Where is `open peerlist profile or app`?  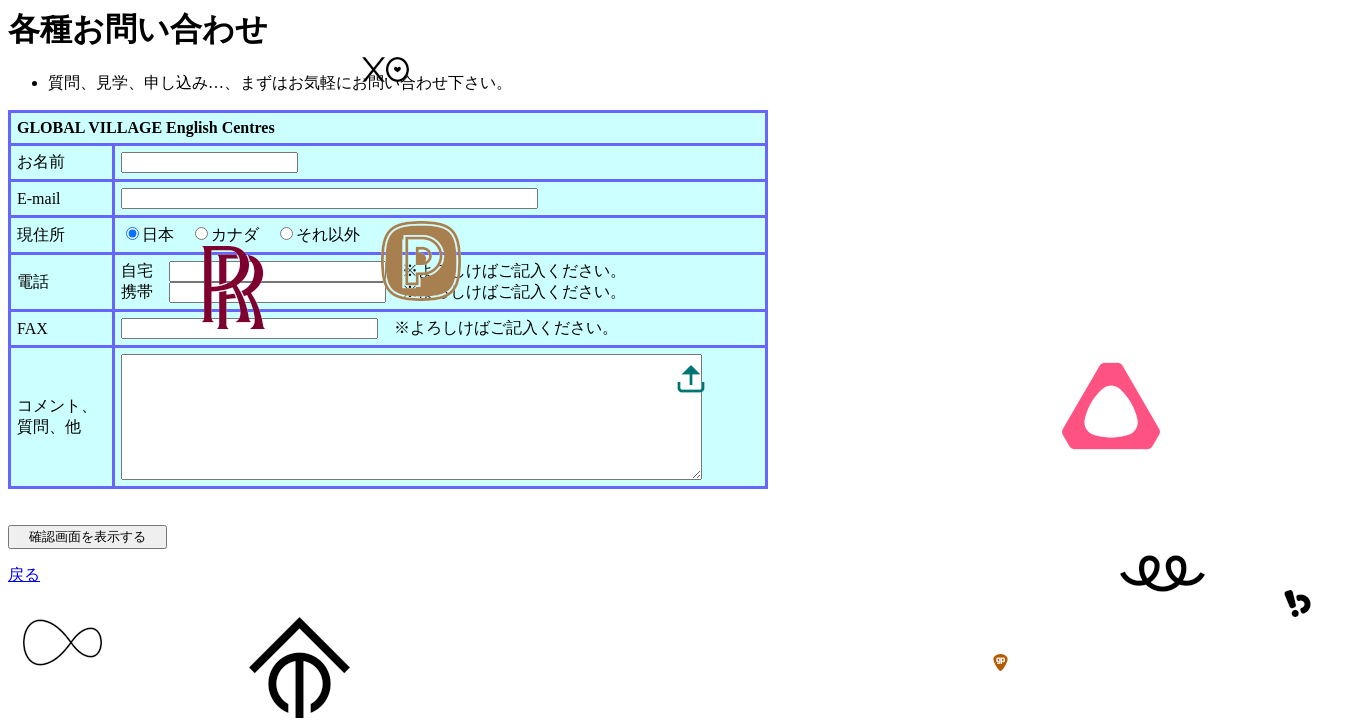 open peerlist profile or app is located at coordinates (421, 261).